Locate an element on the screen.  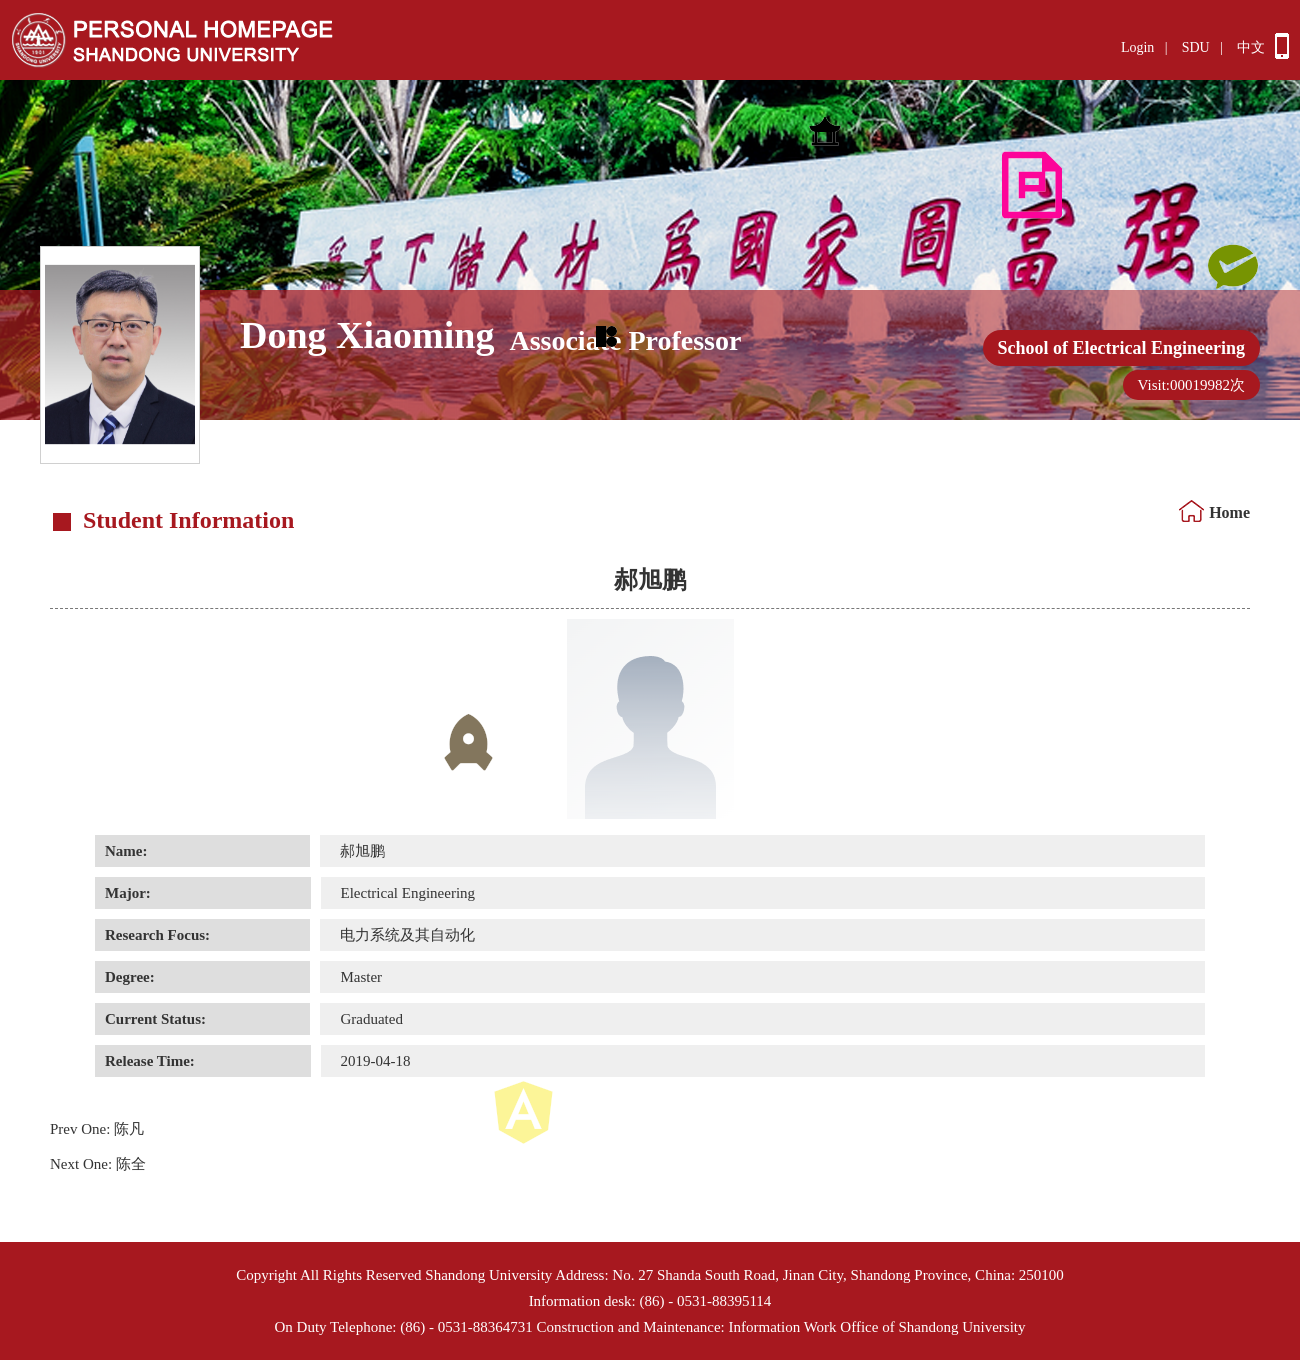
open a PowerPoint presentation file is located at coordinates (1032, 185).